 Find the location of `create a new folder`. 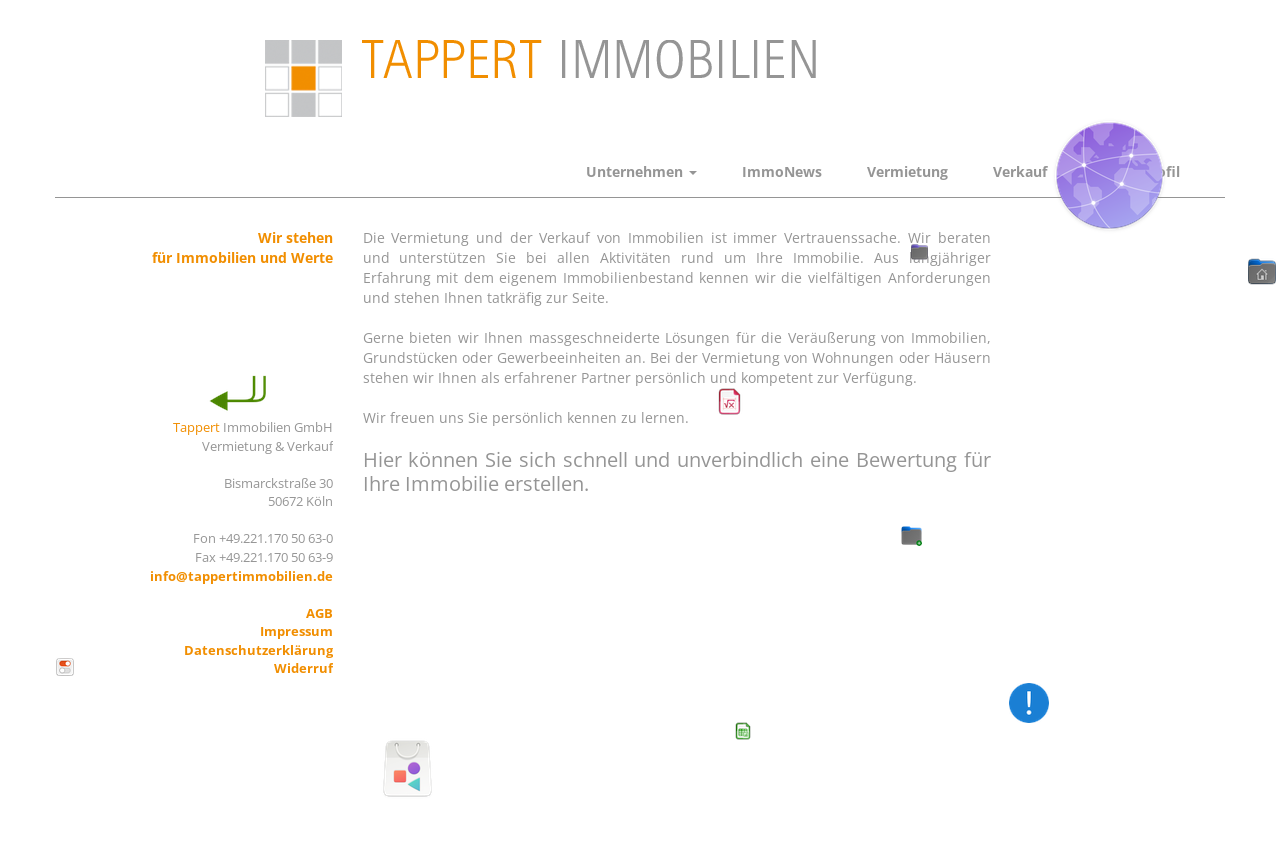

create a new folder is located at coordinates (911, 535).